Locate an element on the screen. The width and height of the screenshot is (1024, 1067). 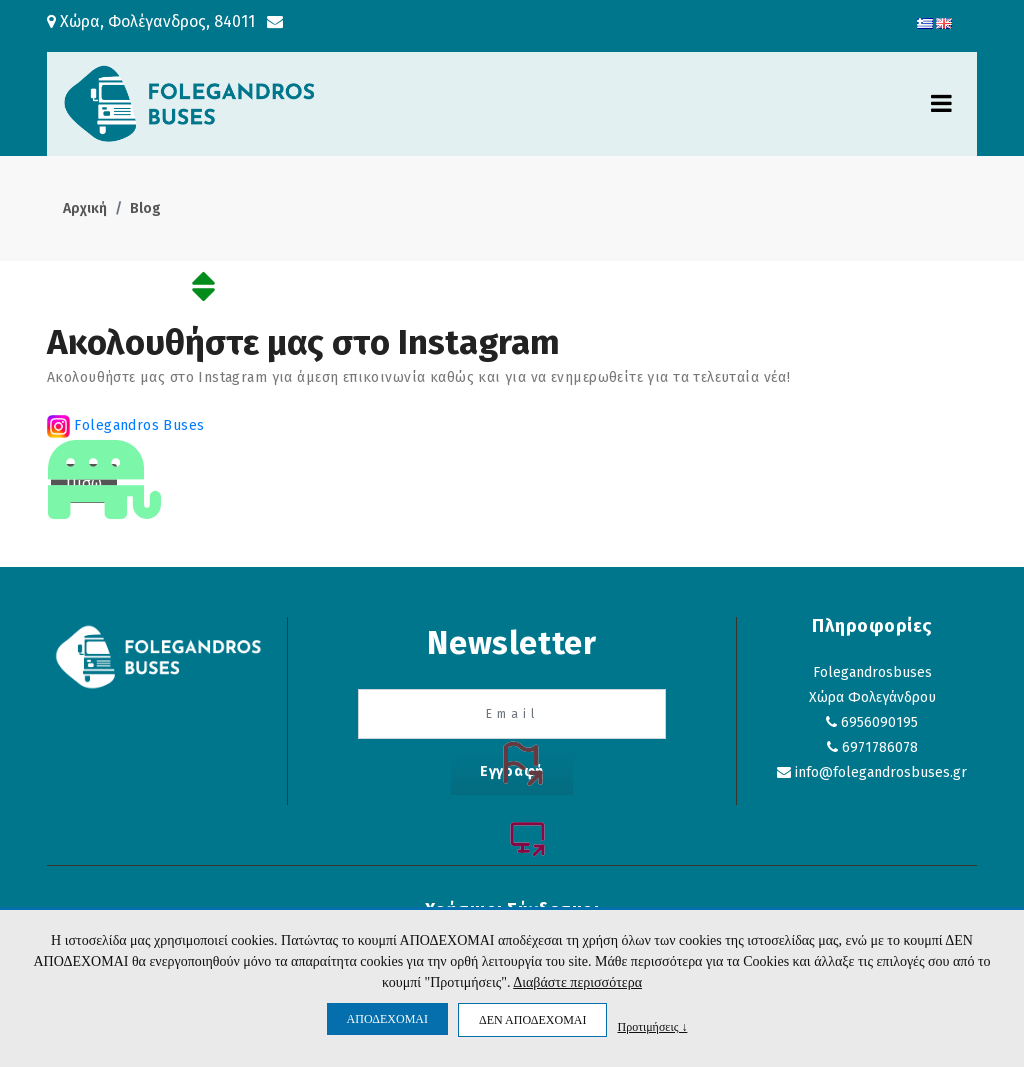
indicates republican party affiliation is located at coordinates (104, 479).